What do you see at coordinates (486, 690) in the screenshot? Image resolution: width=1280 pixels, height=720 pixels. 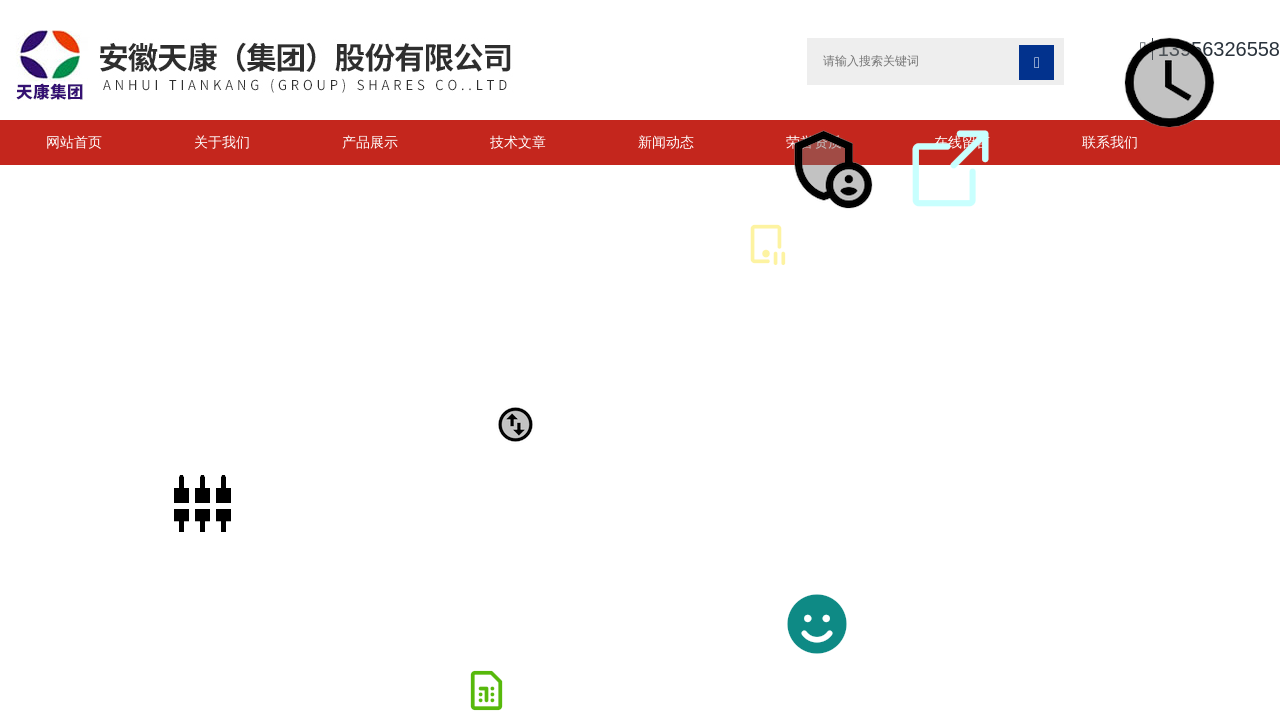 I see `manage SIM card settings` at bounding box center [486, 690].